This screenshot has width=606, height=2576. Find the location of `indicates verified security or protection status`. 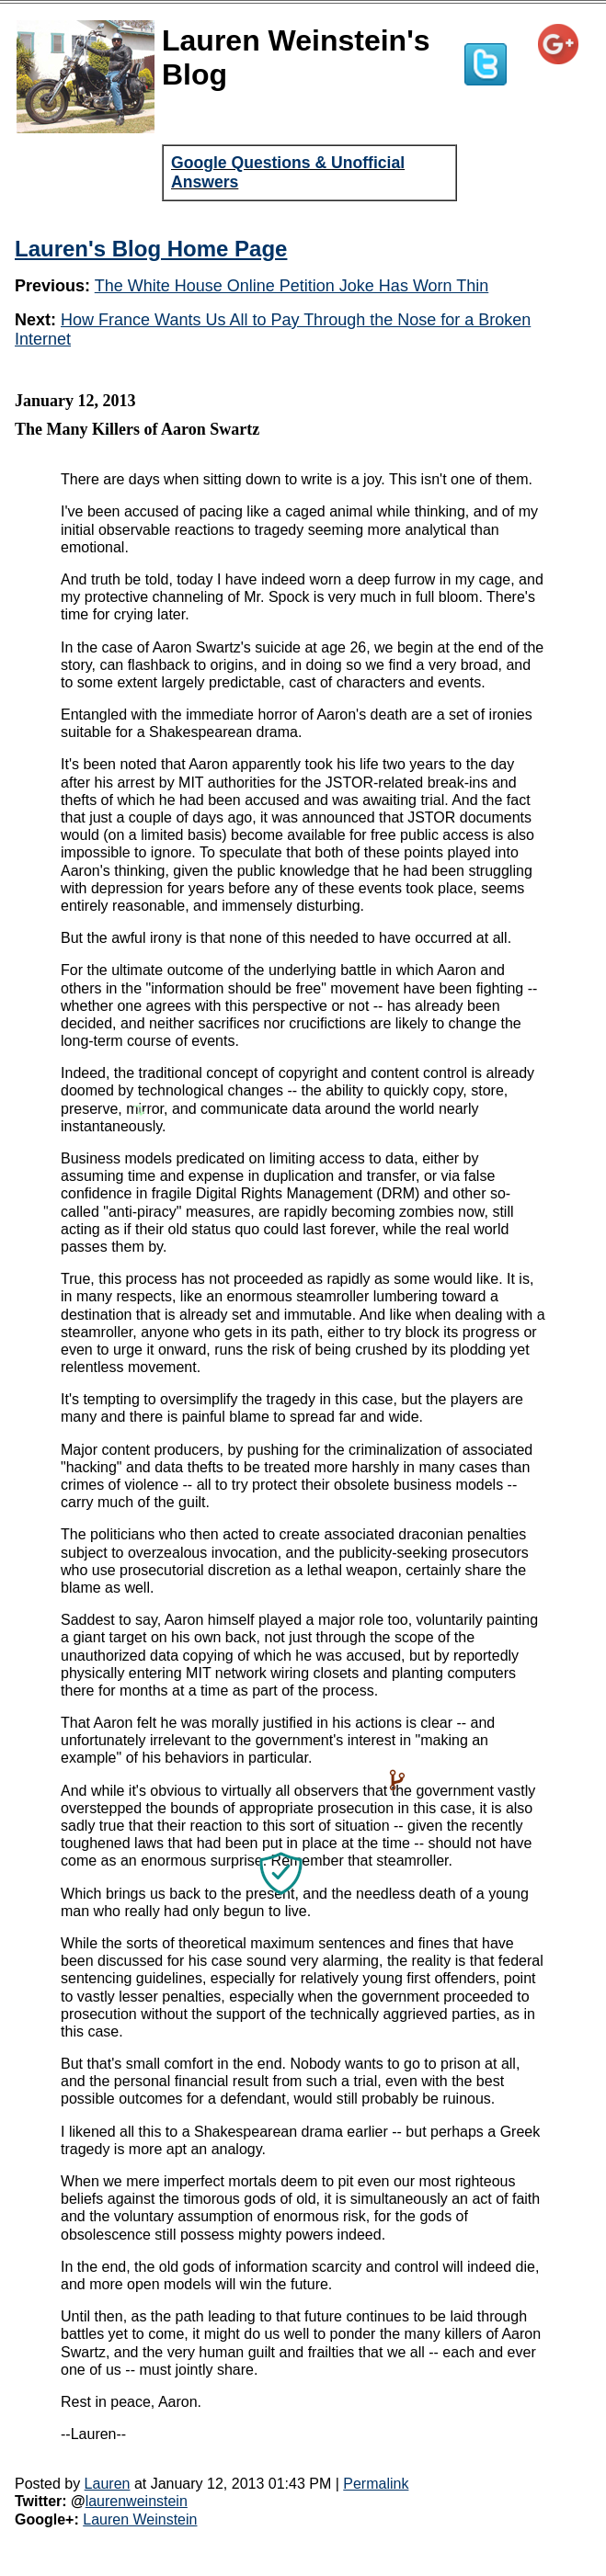

indicates verified security or protection status is located at coordinates (280, 1873).